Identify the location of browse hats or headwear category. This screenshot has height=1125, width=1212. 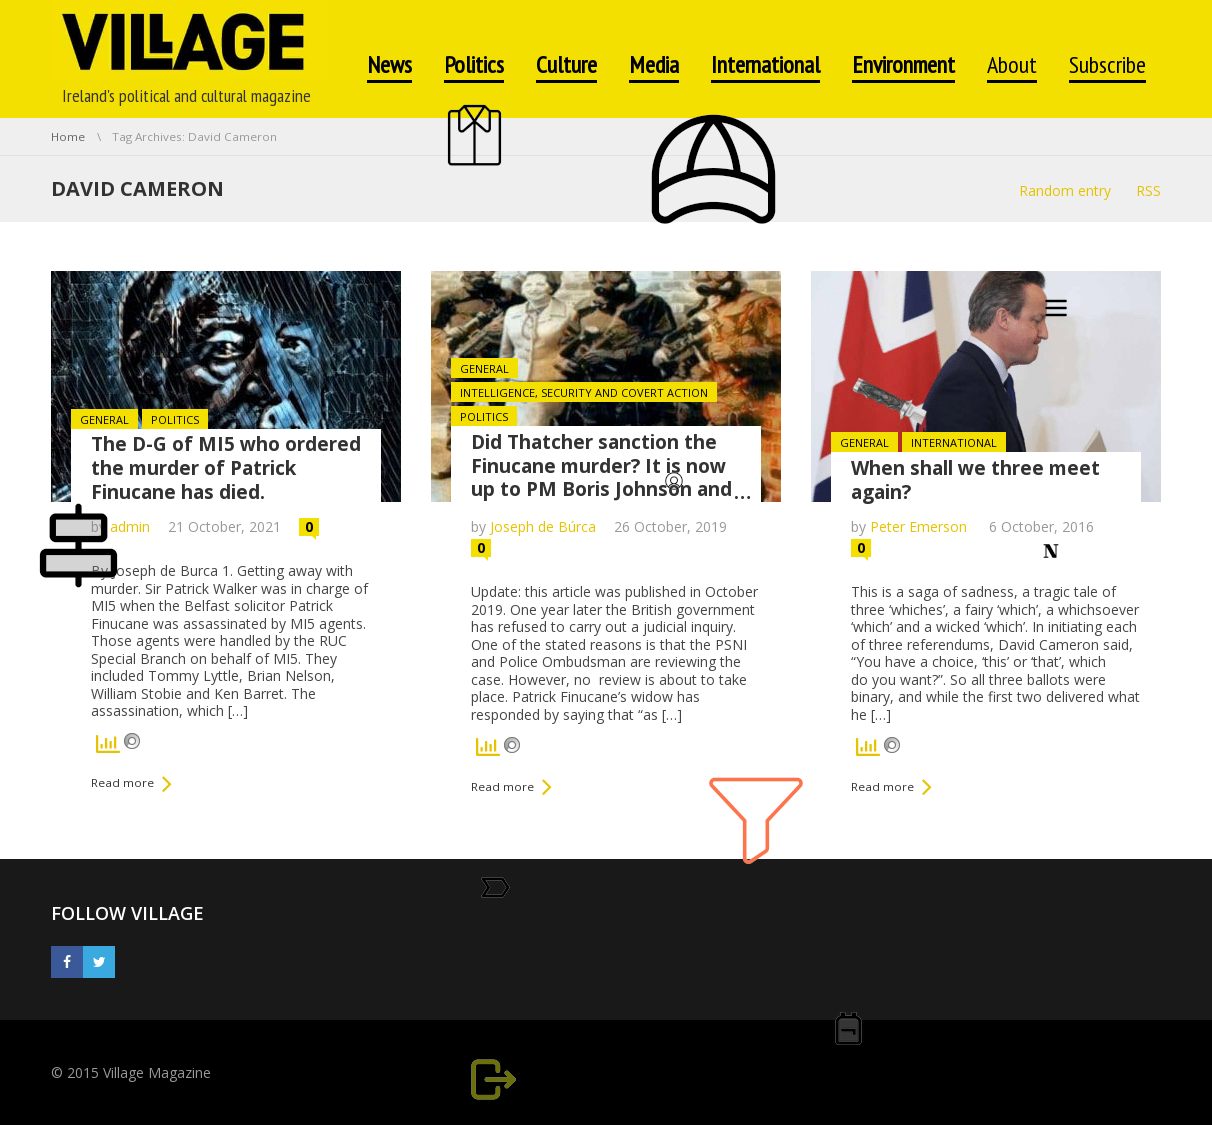
(713, 176).